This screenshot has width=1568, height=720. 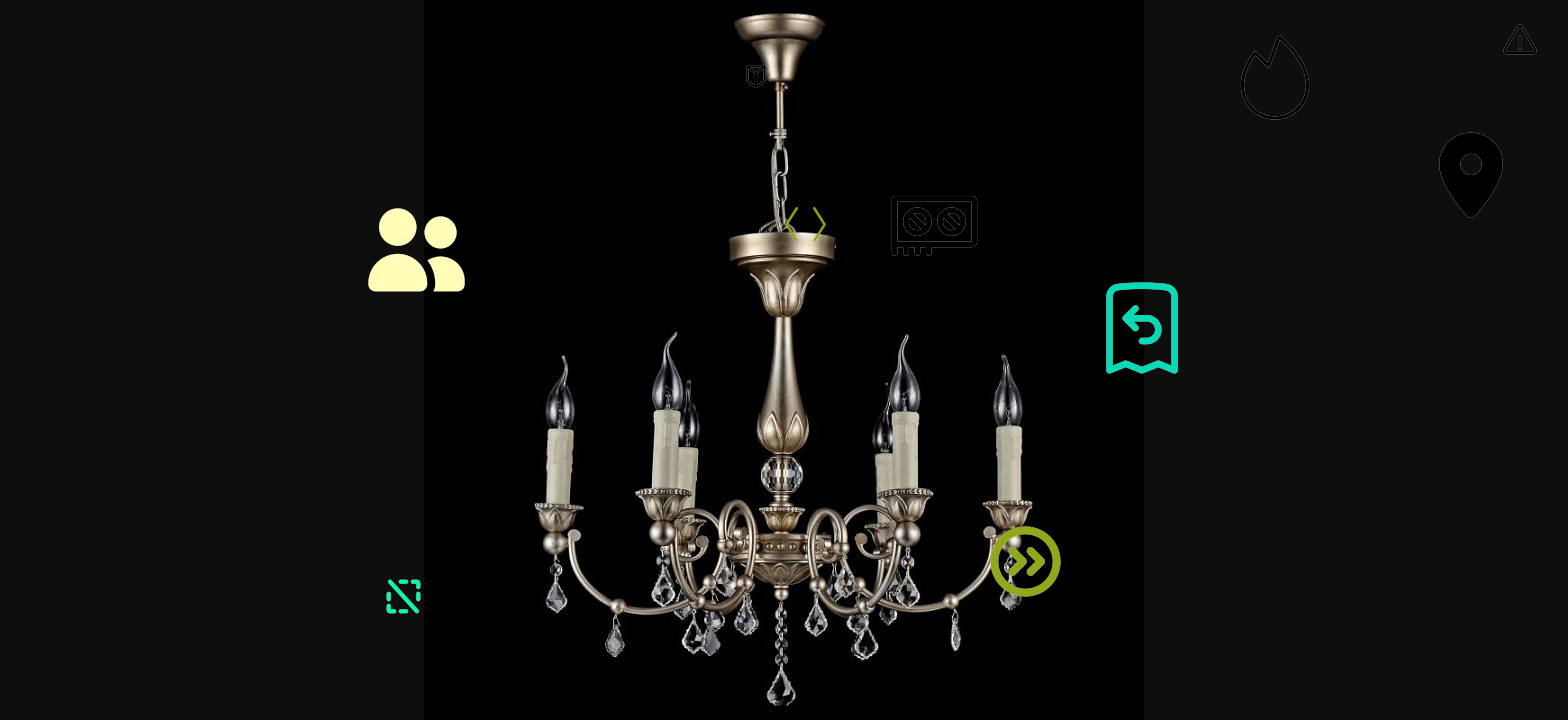 What do you see at coordinates (934, 224) in the screenshot?
I see `view graphics card or GPU information` at bounding box center [934, 224].